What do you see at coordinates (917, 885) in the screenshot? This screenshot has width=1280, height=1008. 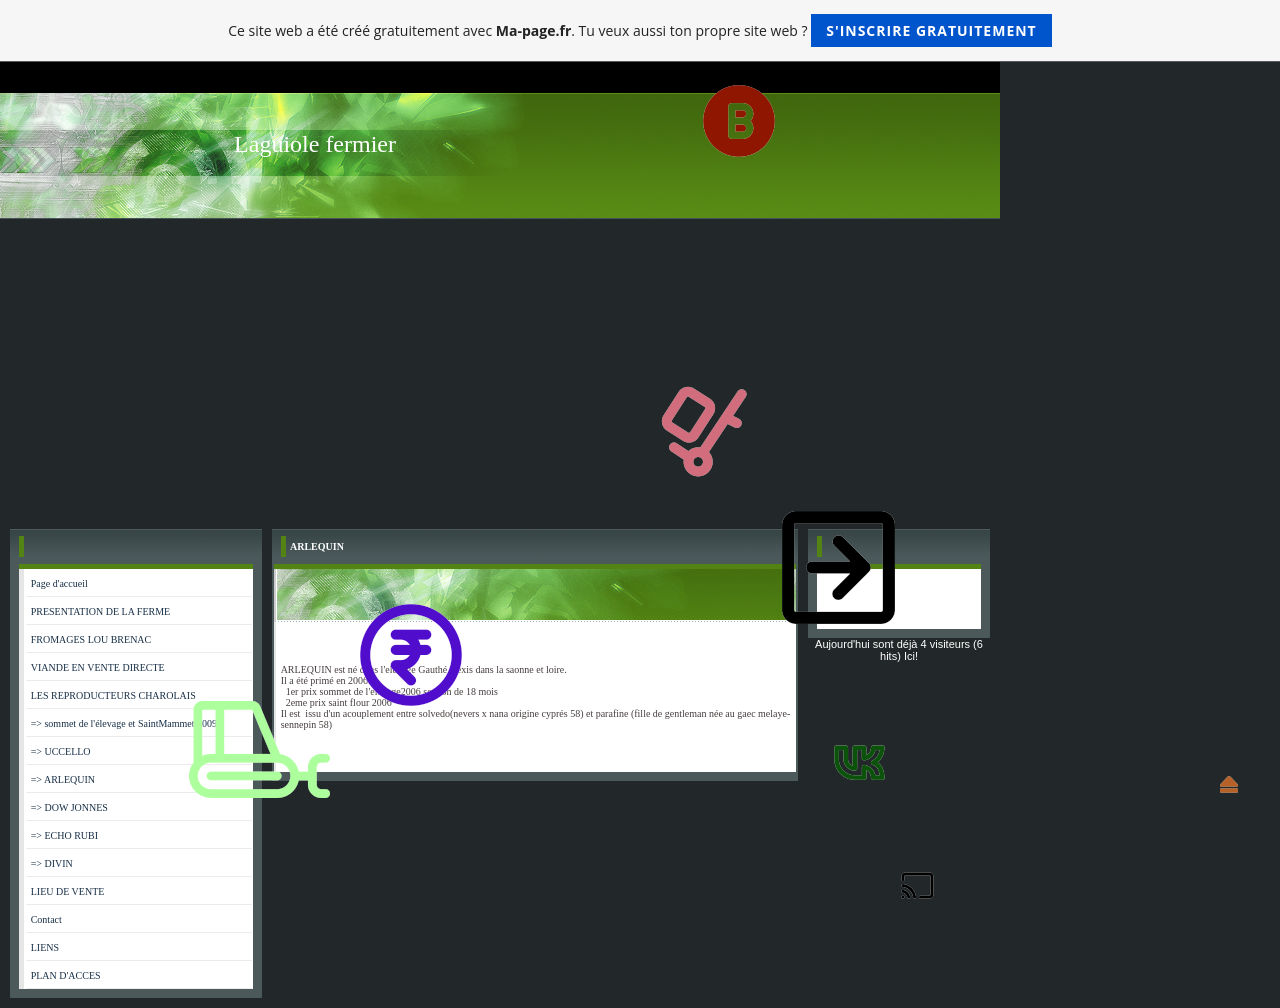 I see `cast media to a nearby device` at bounding box center [917, 885].